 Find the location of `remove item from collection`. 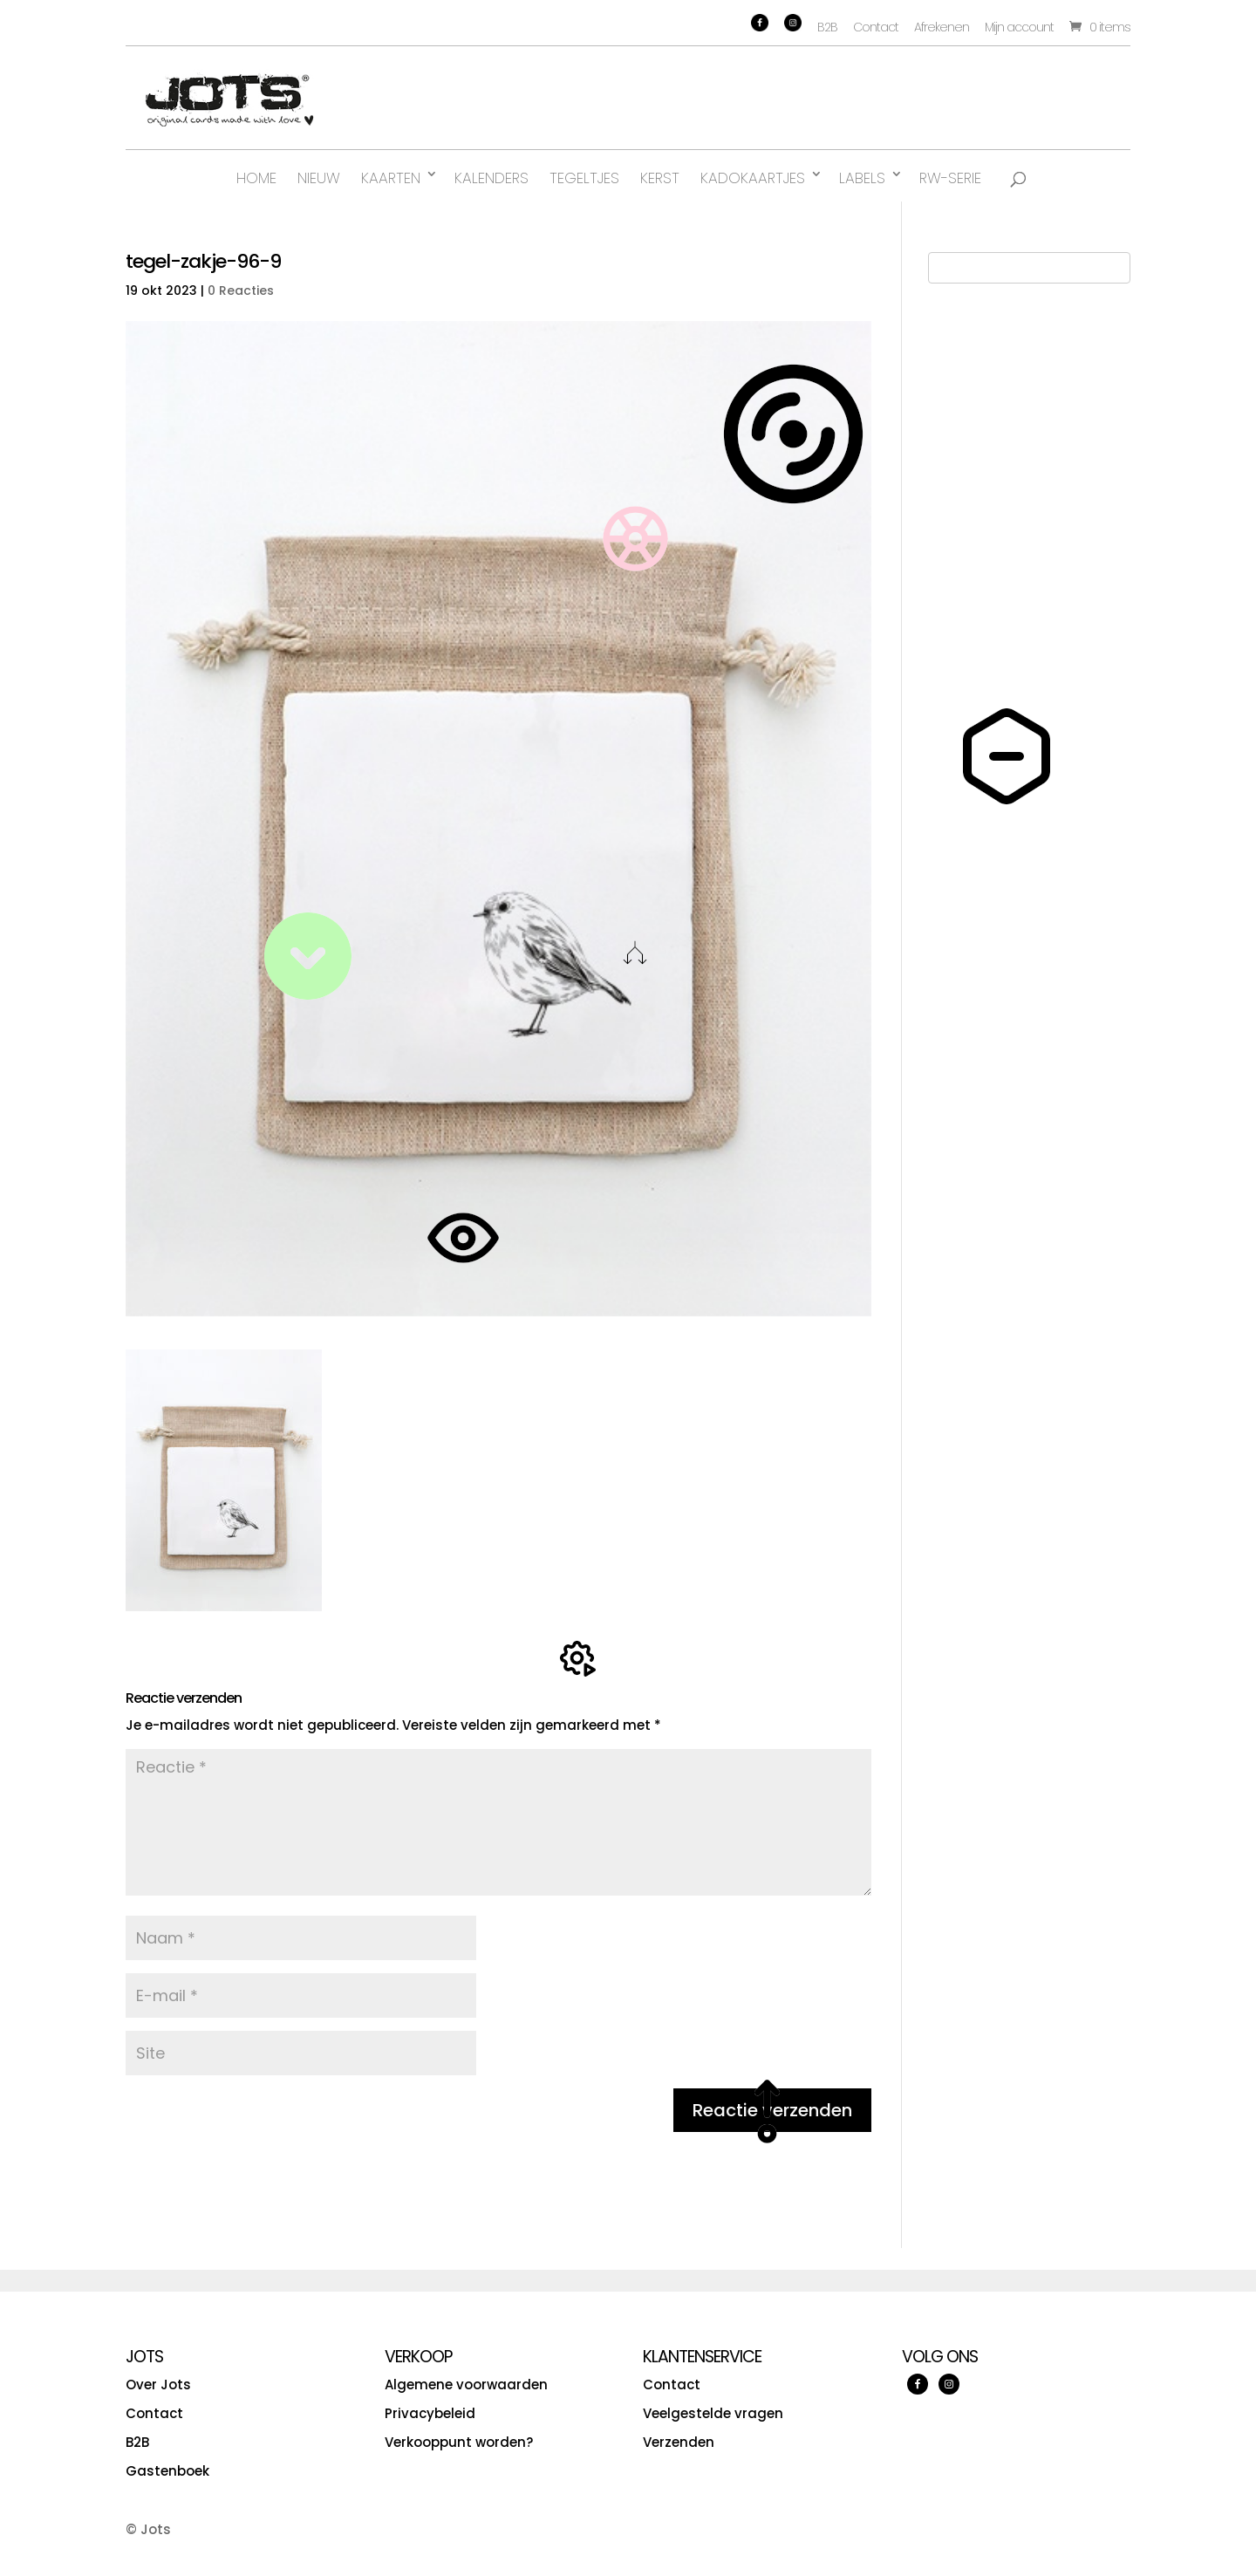

remove item from collection is located at coordinates (1007, 756).